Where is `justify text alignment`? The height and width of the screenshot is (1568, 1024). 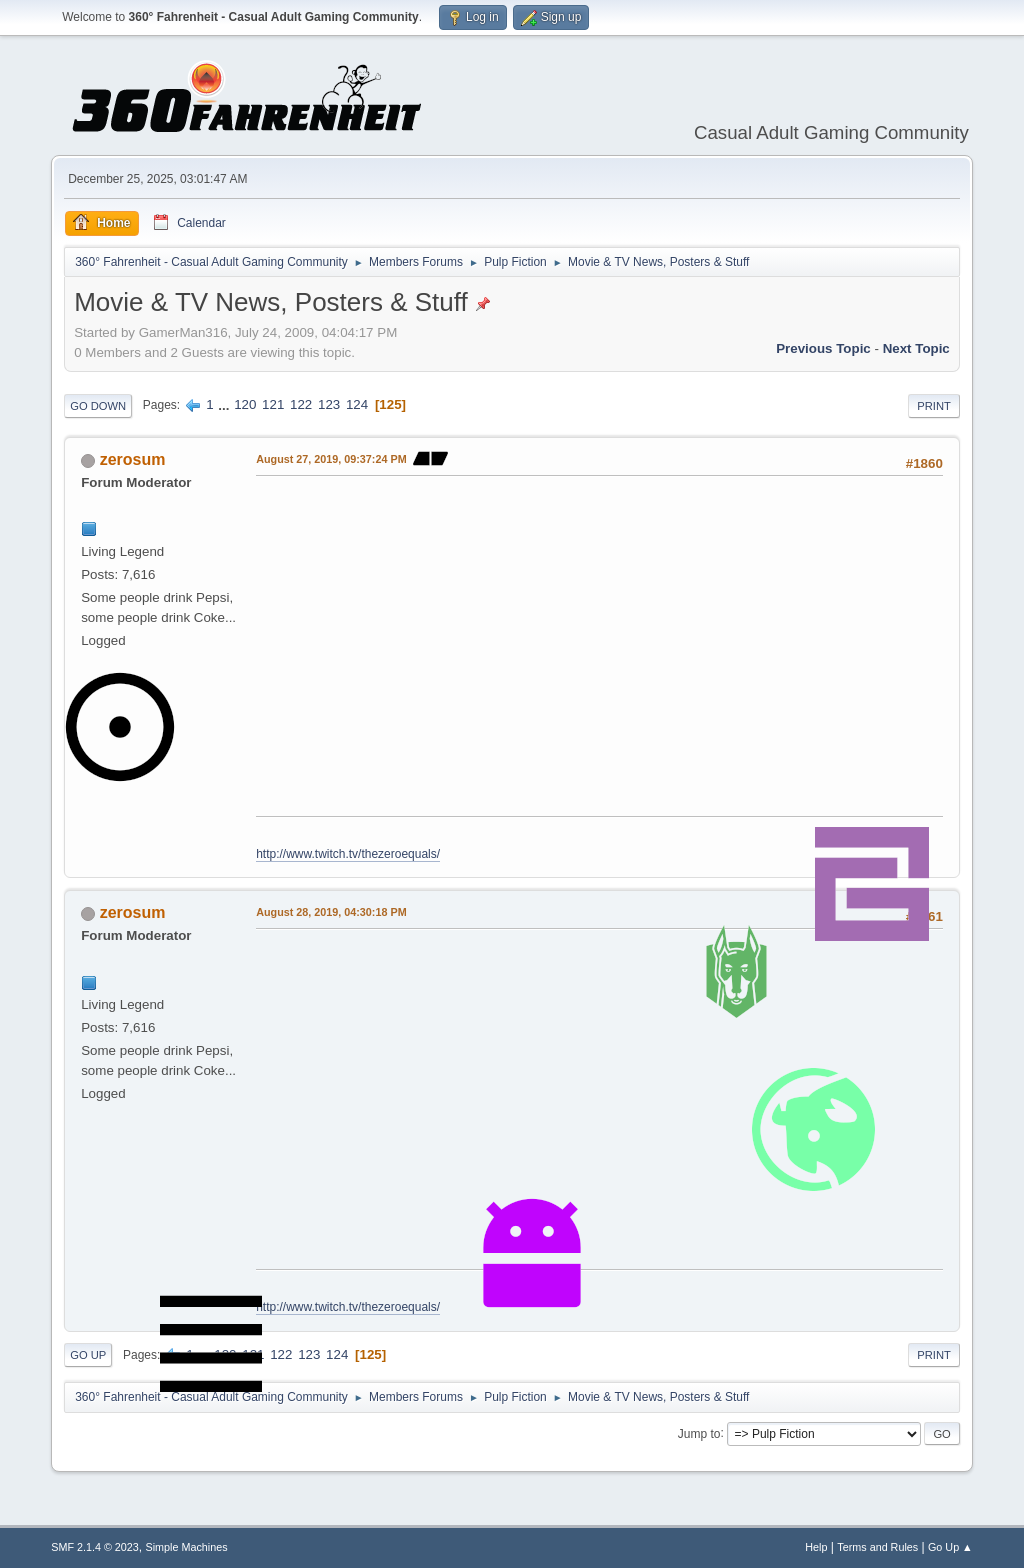 justify text alignment is located at coordinates (211, 1341).